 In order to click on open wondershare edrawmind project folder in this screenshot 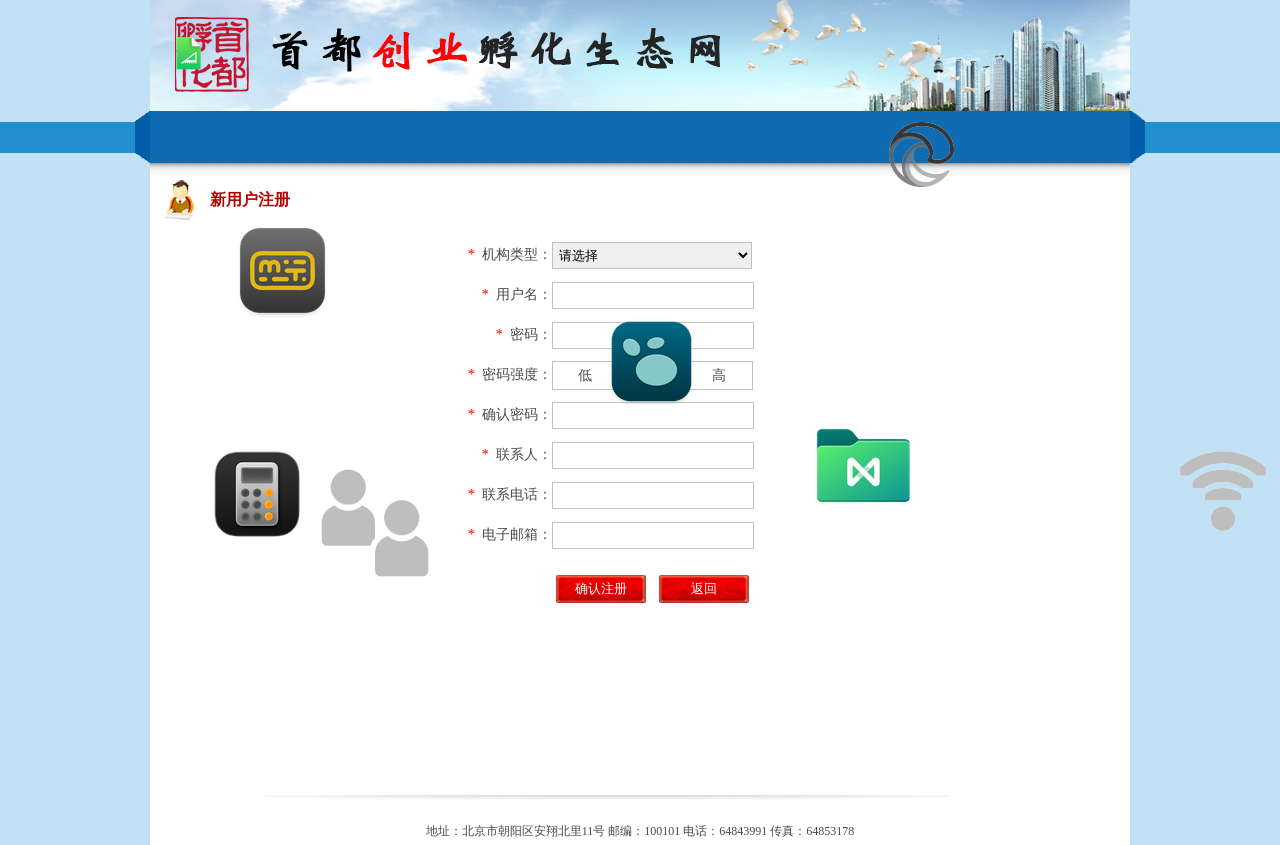, I will do `click(863, 468)`.